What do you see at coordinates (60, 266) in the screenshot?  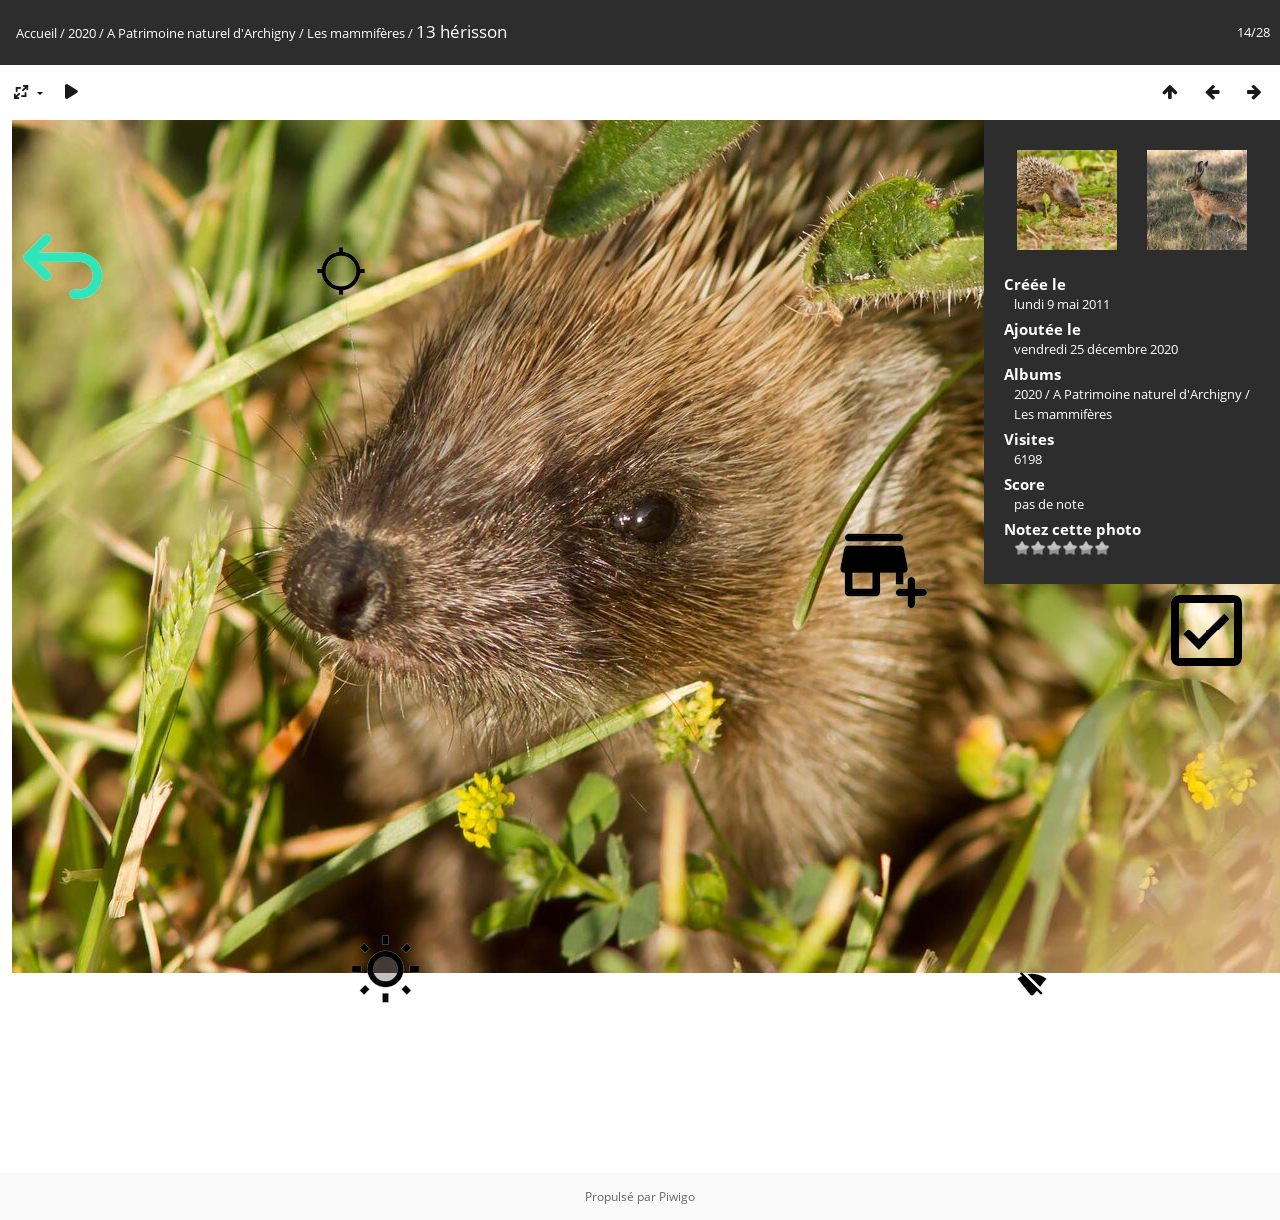 I see `undo the last action` at bounding box center [60, 266].